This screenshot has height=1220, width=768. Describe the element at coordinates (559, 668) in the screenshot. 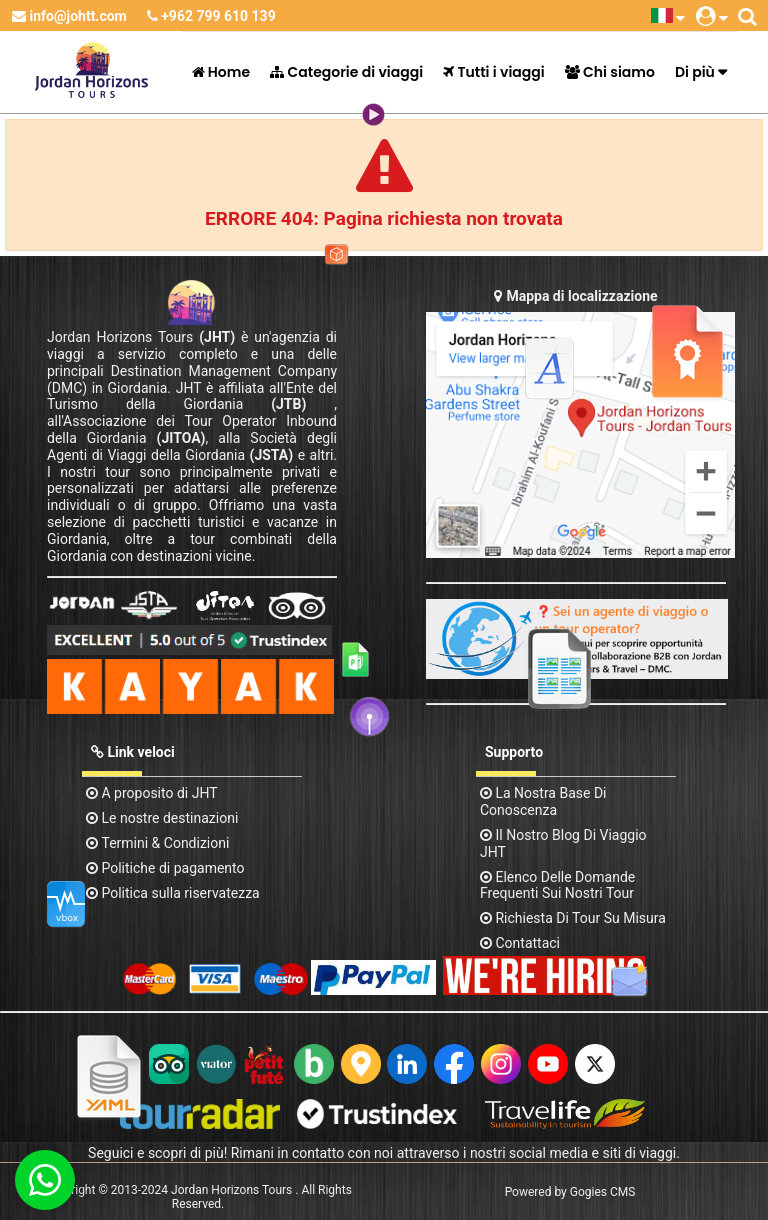

I see `libreoffice master document file type` at that location.